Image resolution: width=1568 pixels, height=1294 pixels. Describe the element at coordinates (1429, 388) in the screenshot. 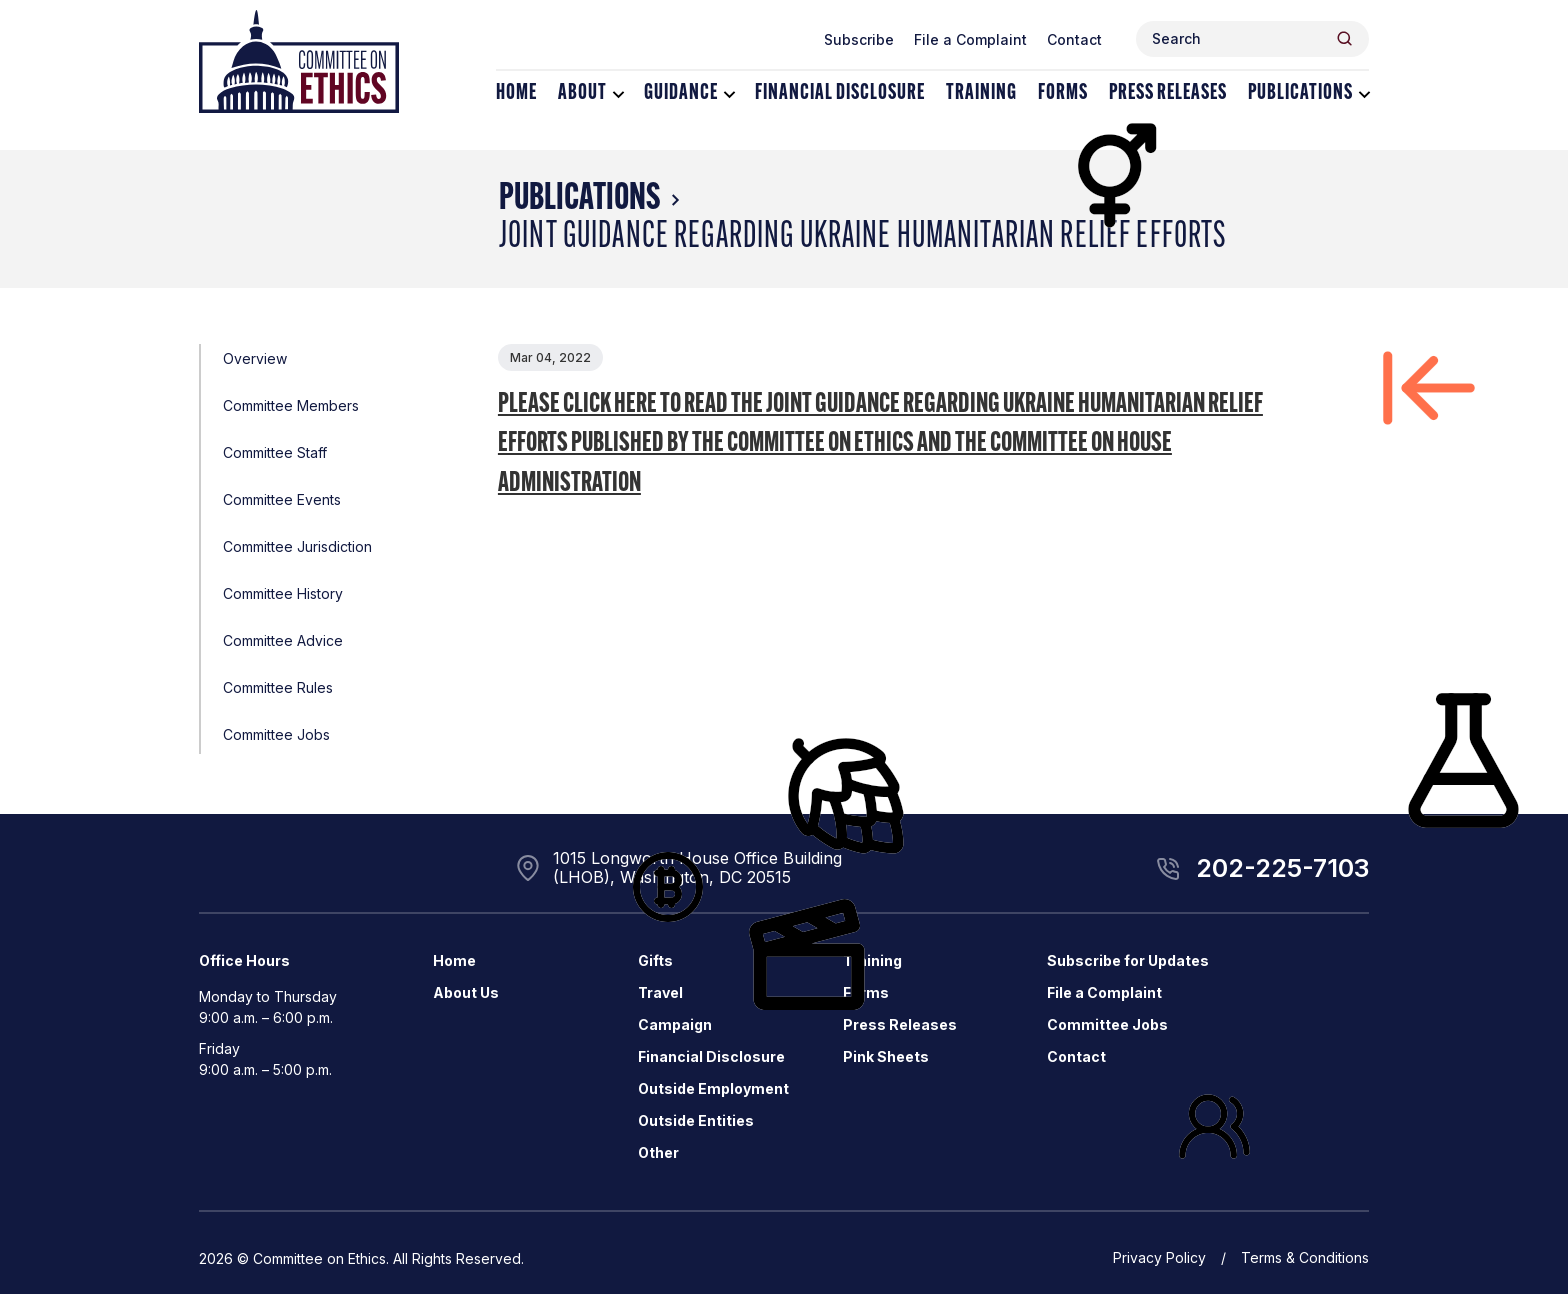

I see `navigate to the beginning of content` at that location.